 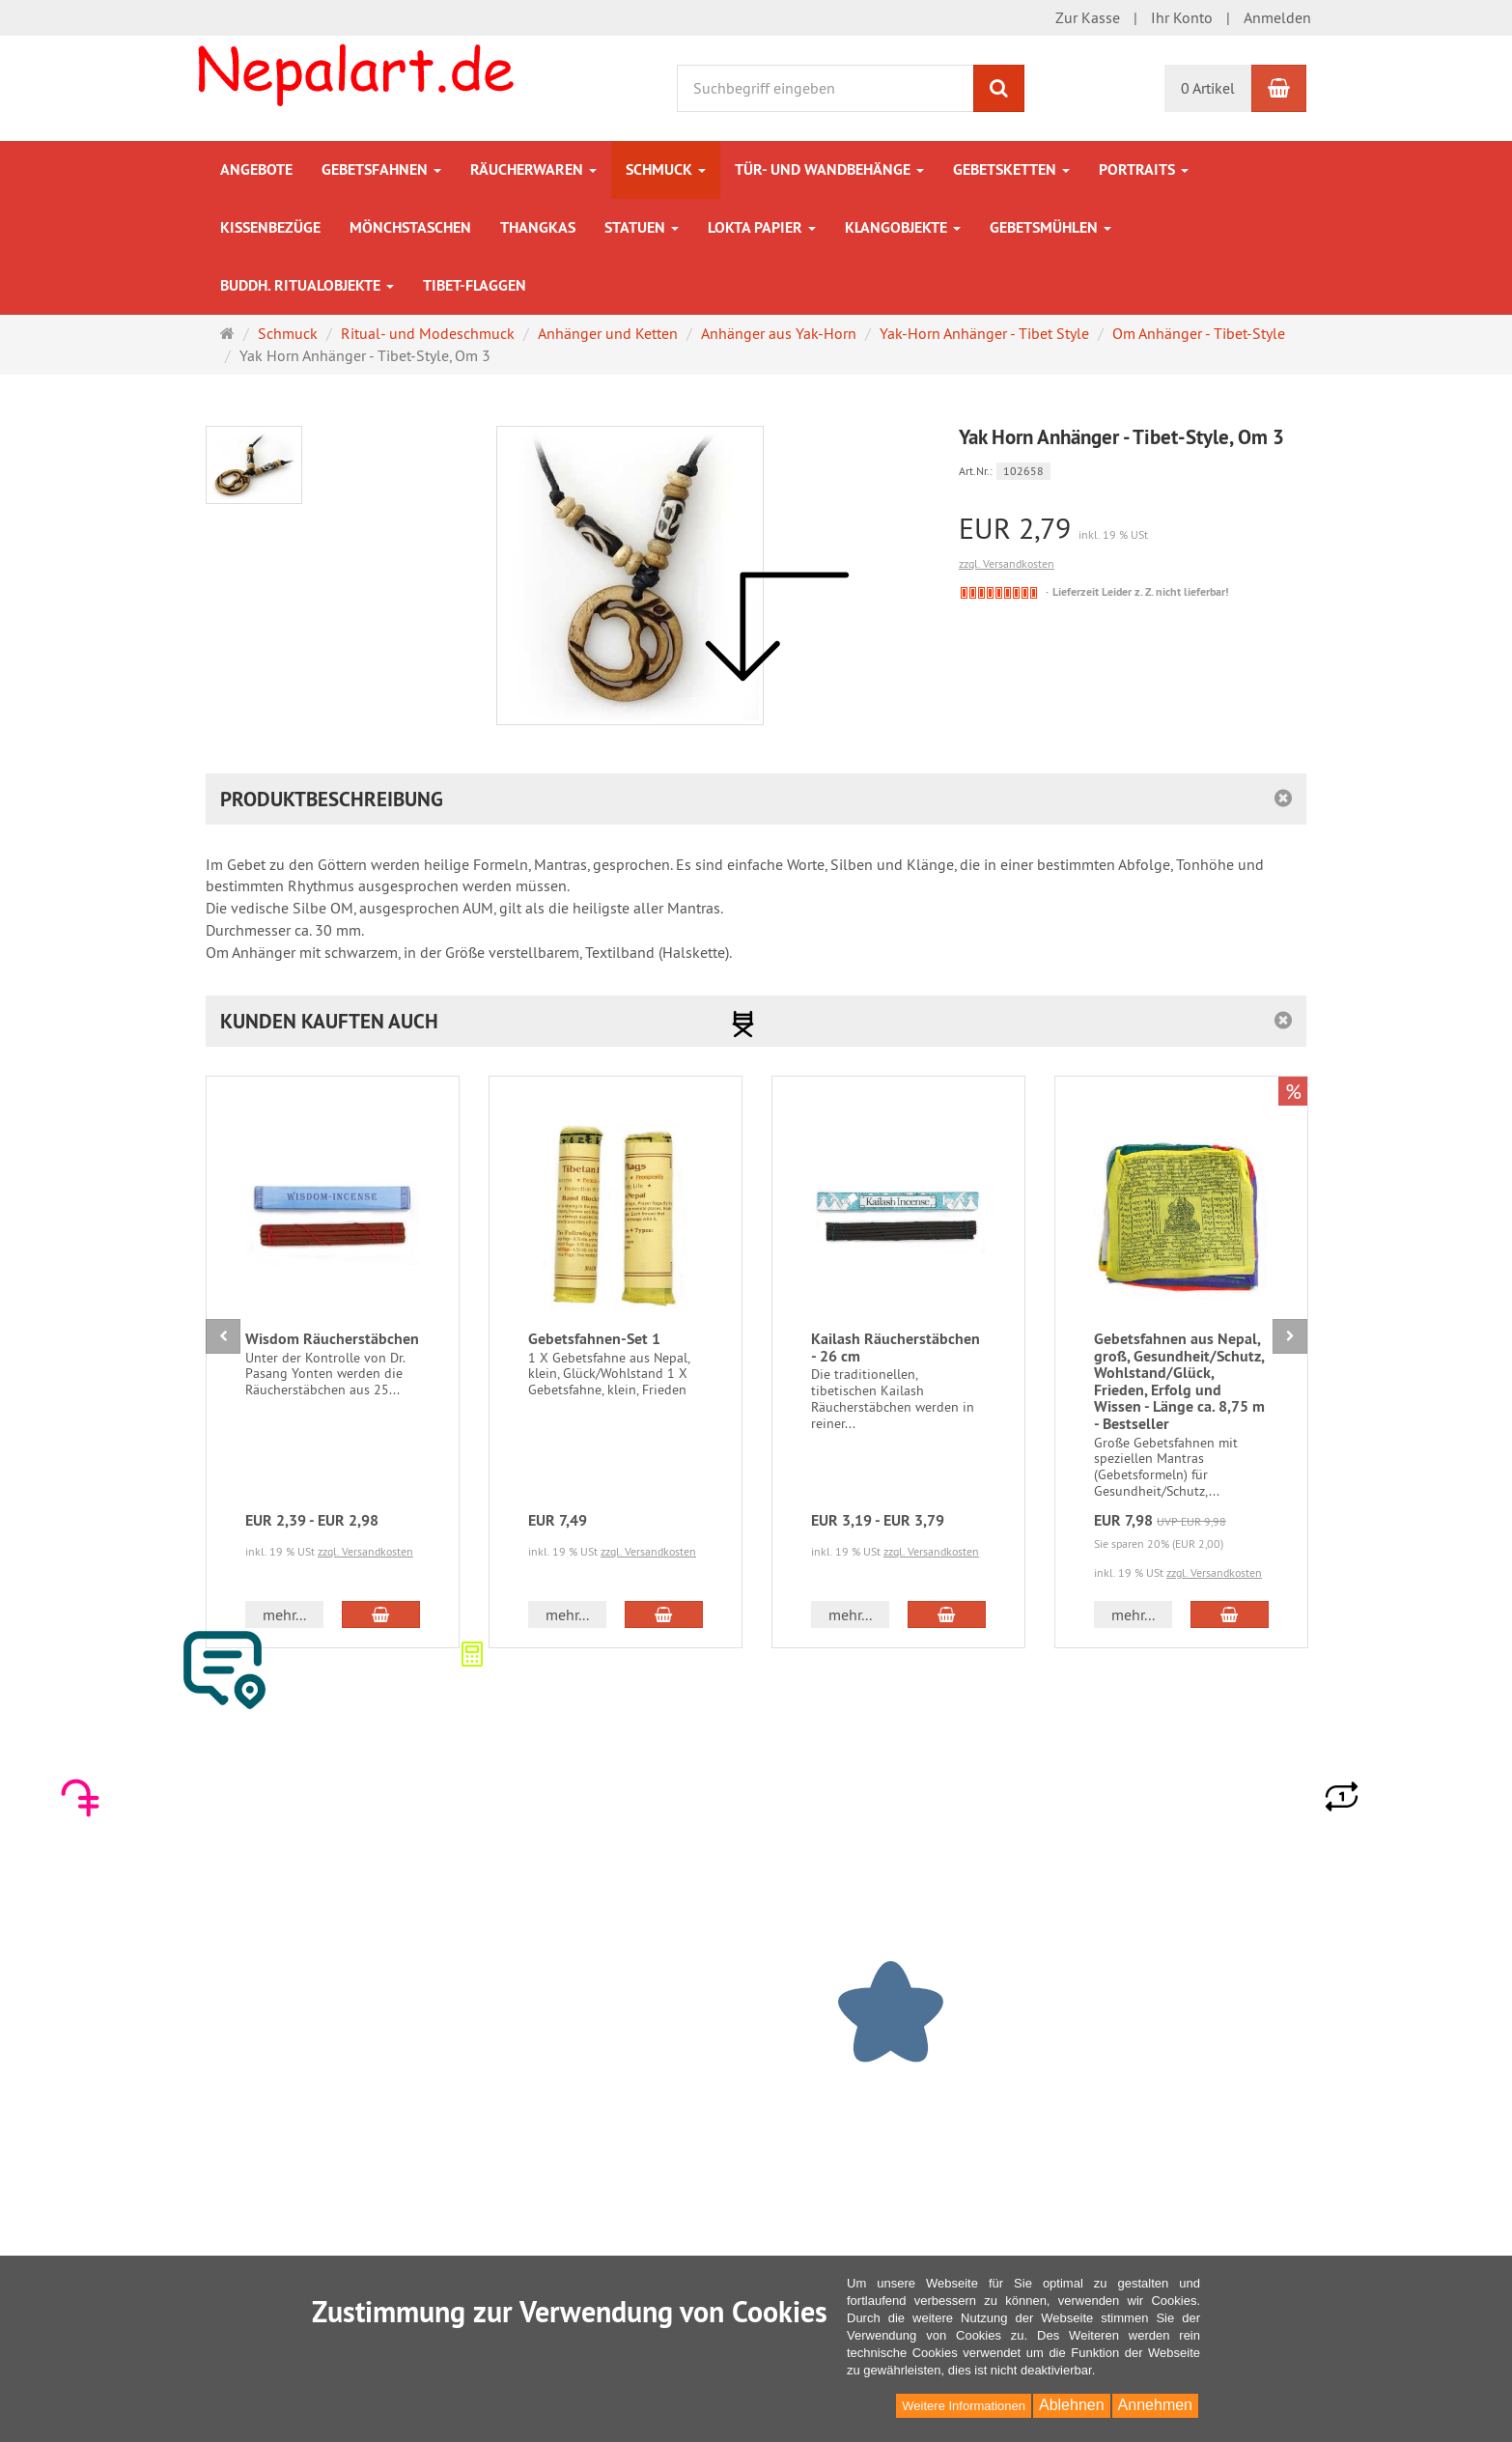 What do you see at coordinates (1341, 1796) in the screenshot?
I see `repeat current track once` at bounding box center [1341, 1796].